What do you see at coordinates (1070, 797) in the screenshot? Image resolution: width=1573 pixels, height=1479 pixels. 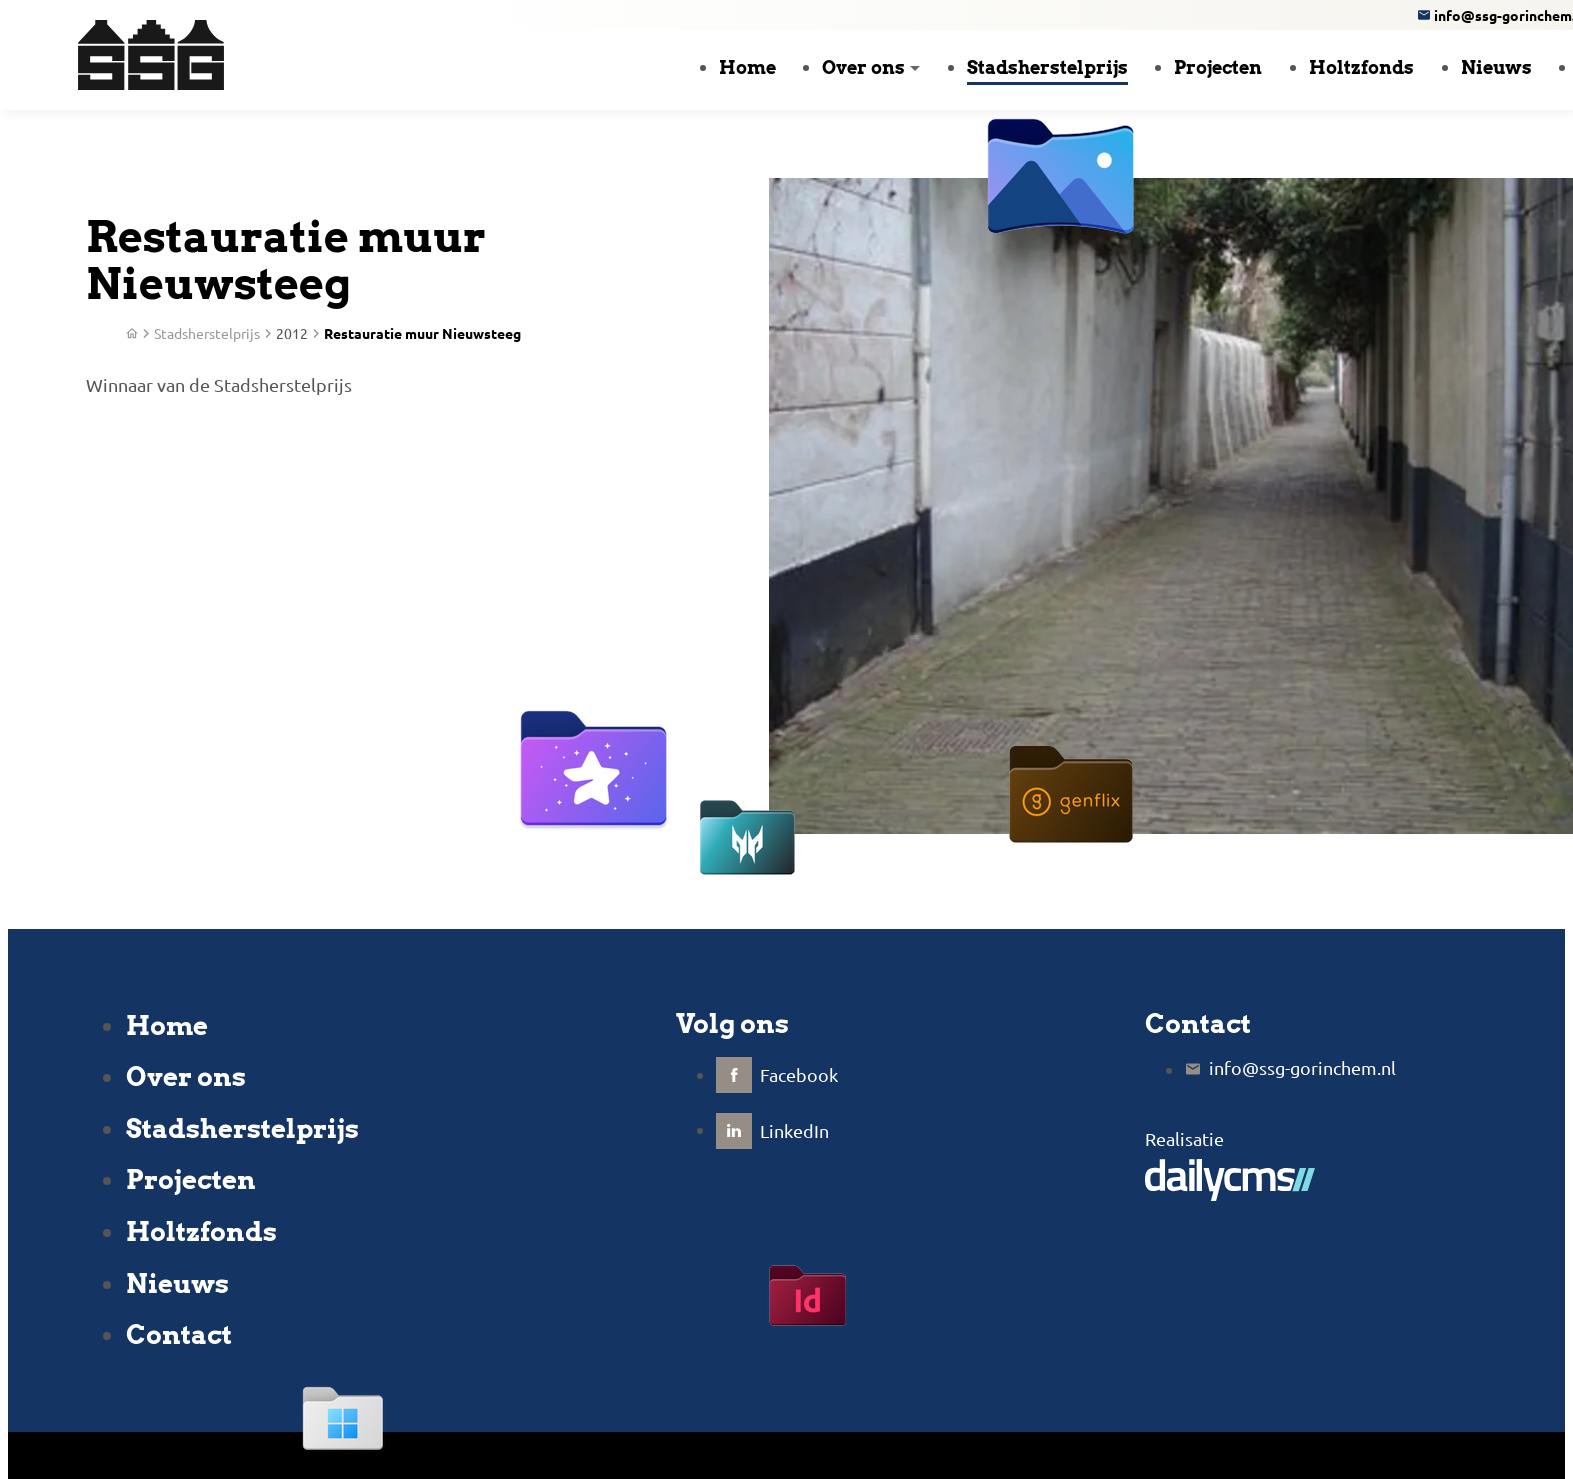 I see `open genflix media folder` at bounding box center [1070, 797].